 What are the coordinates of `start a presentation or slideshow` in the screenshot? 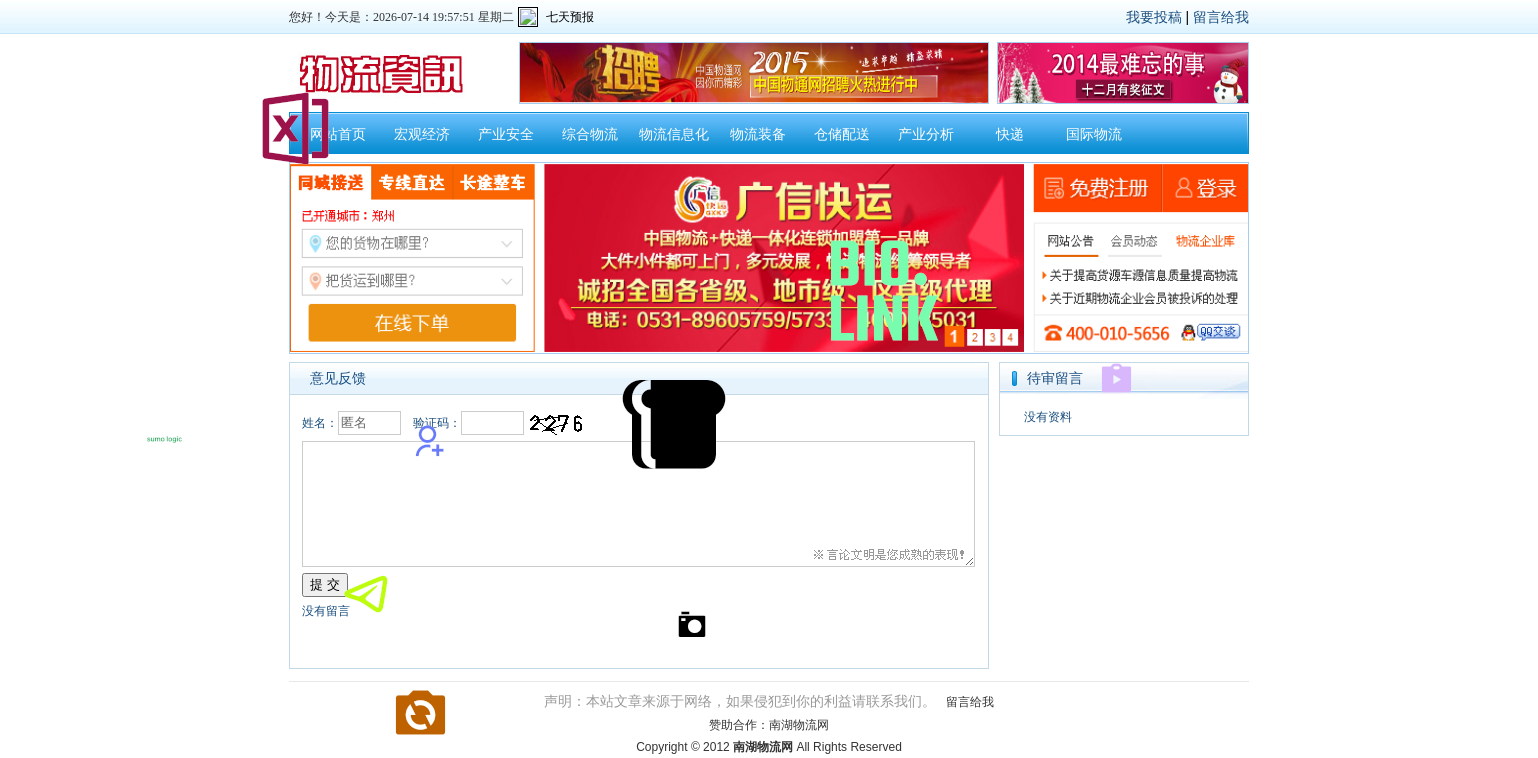 It's located at (1116, 379).